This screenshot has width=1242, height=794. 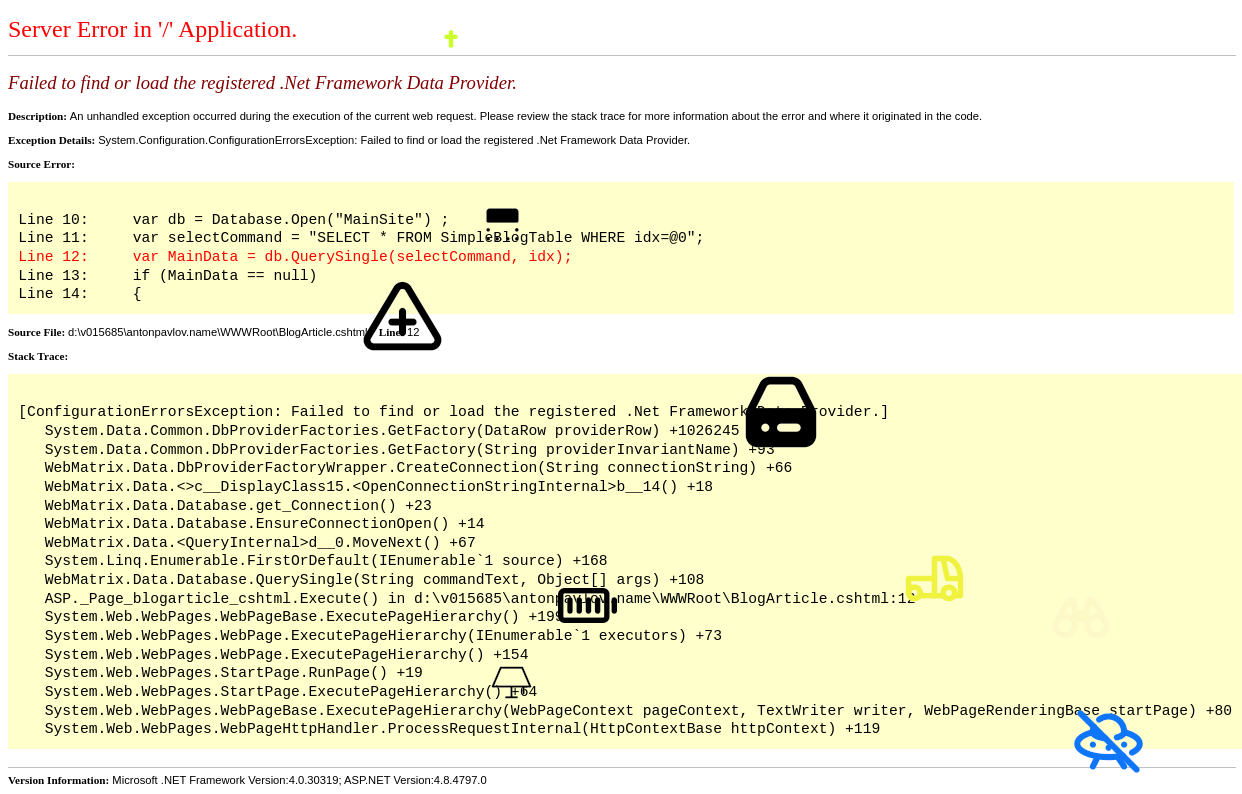 I want to click on search or explore content, so click(x=1081, y=613).